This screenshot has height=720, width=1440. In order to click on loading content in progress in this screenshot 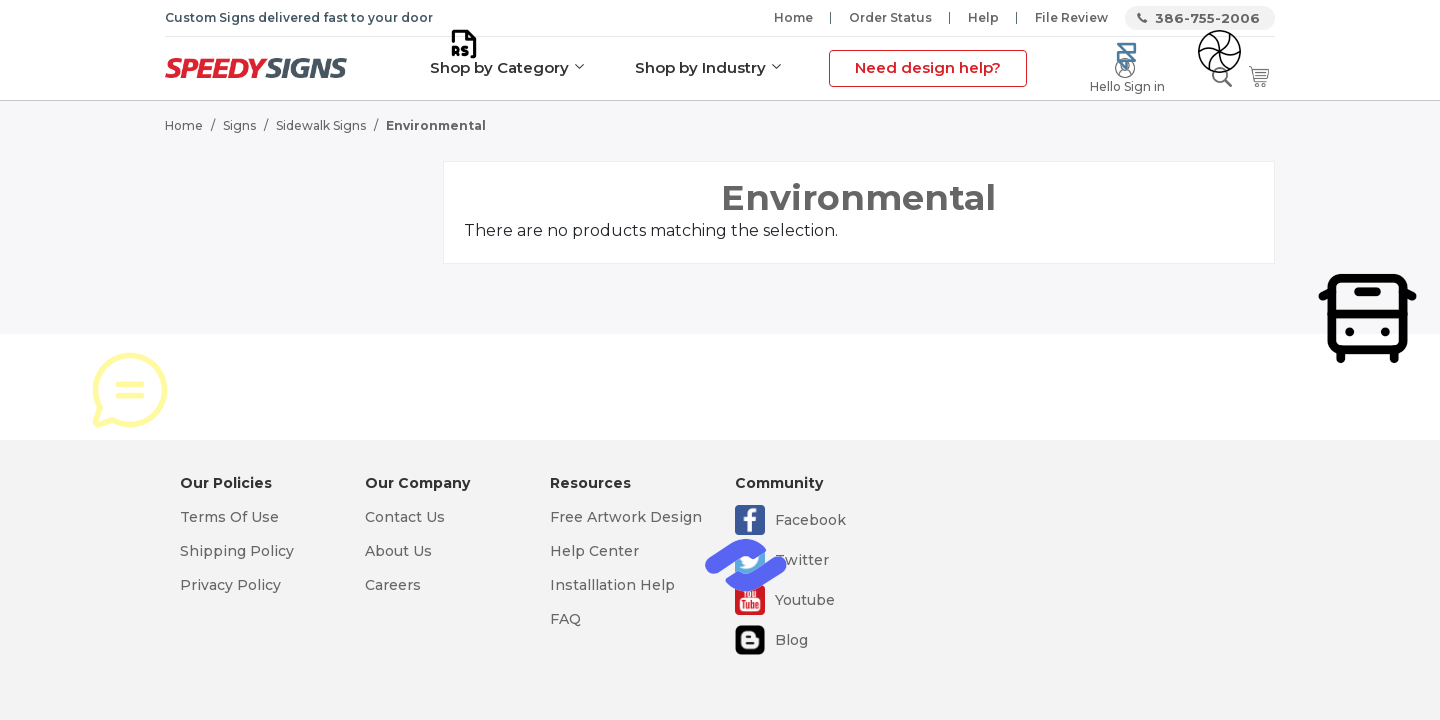, I will do `click(1219, 51)`.